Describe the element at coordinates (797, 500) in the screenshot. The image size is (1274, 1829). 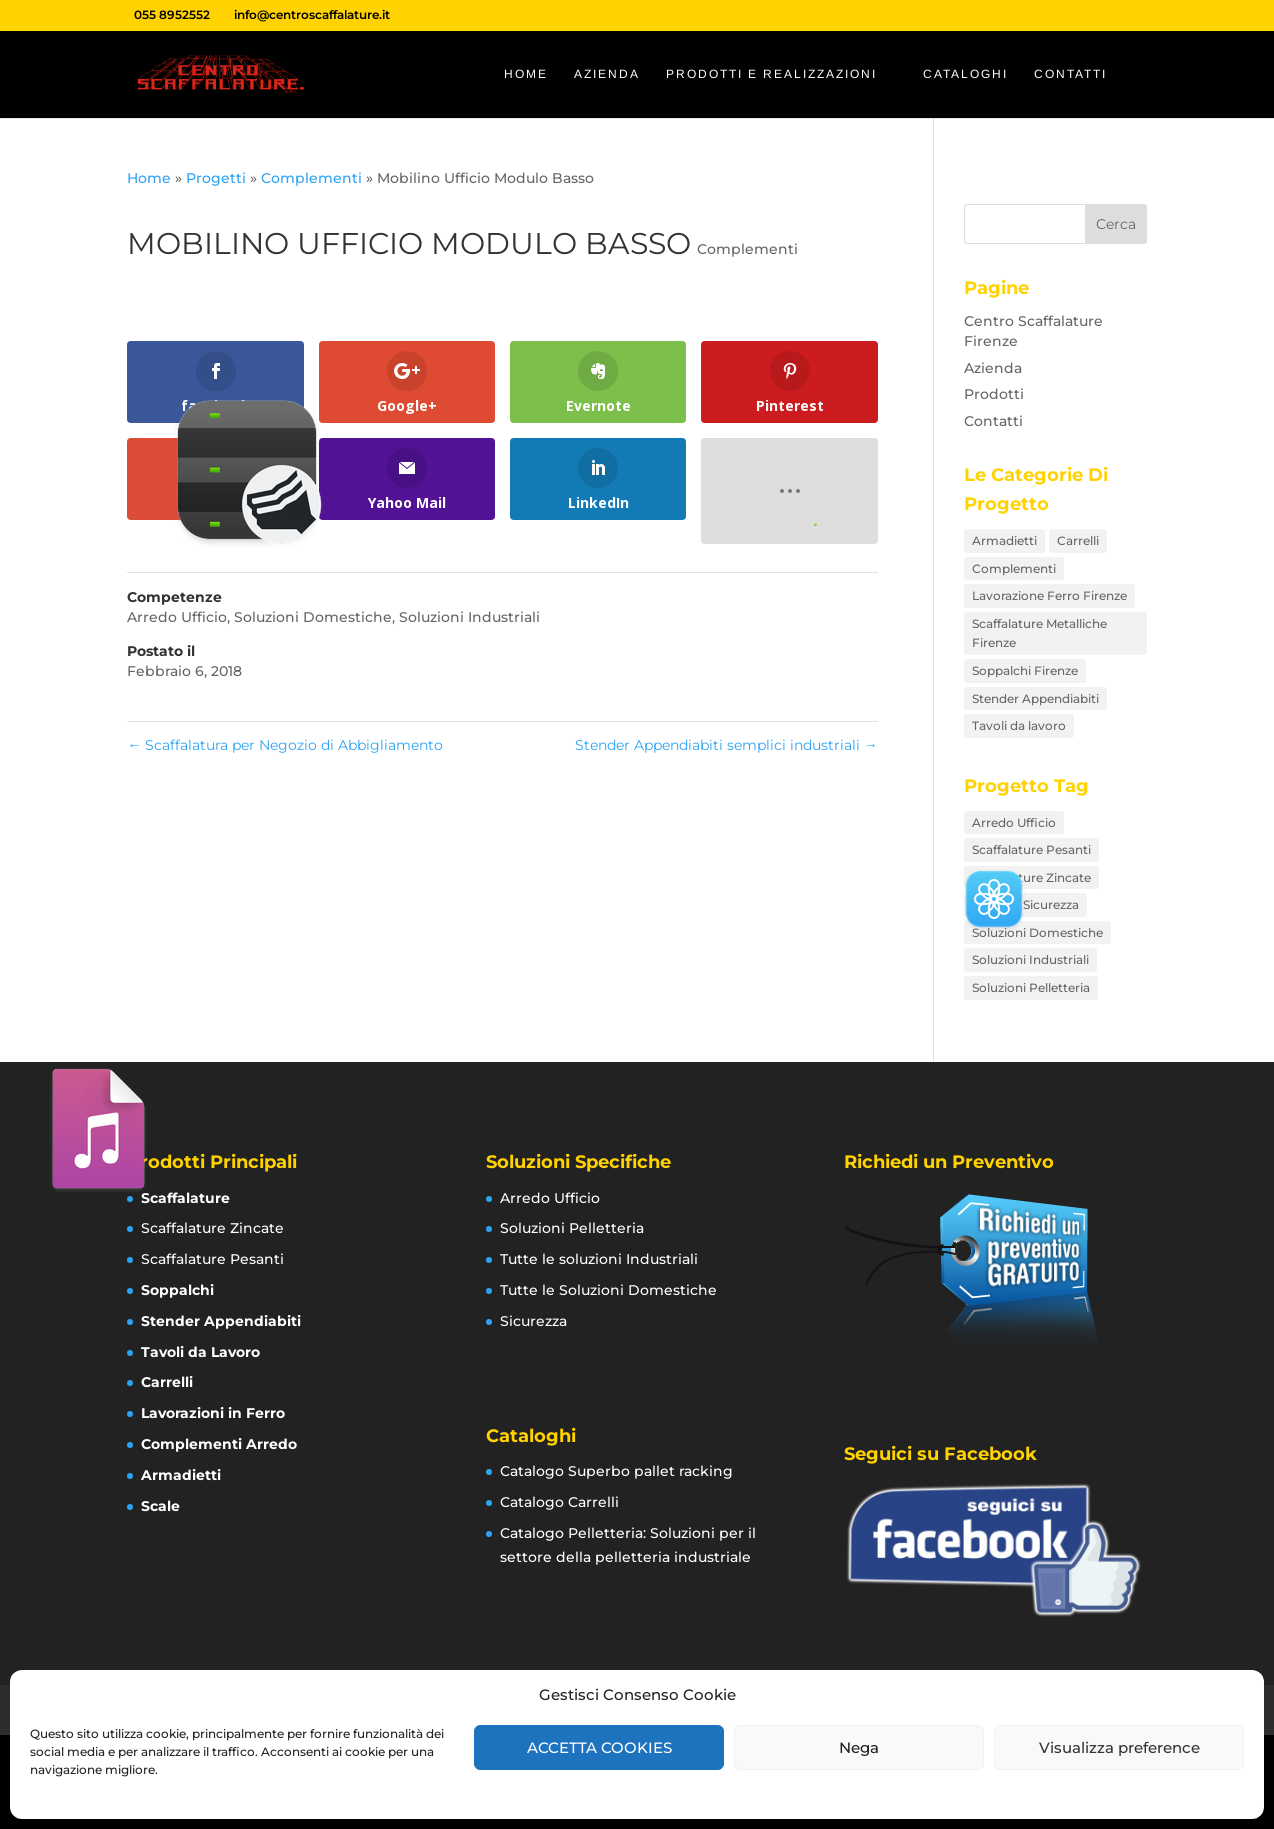
I see `open text-to-speech settings` at that location.